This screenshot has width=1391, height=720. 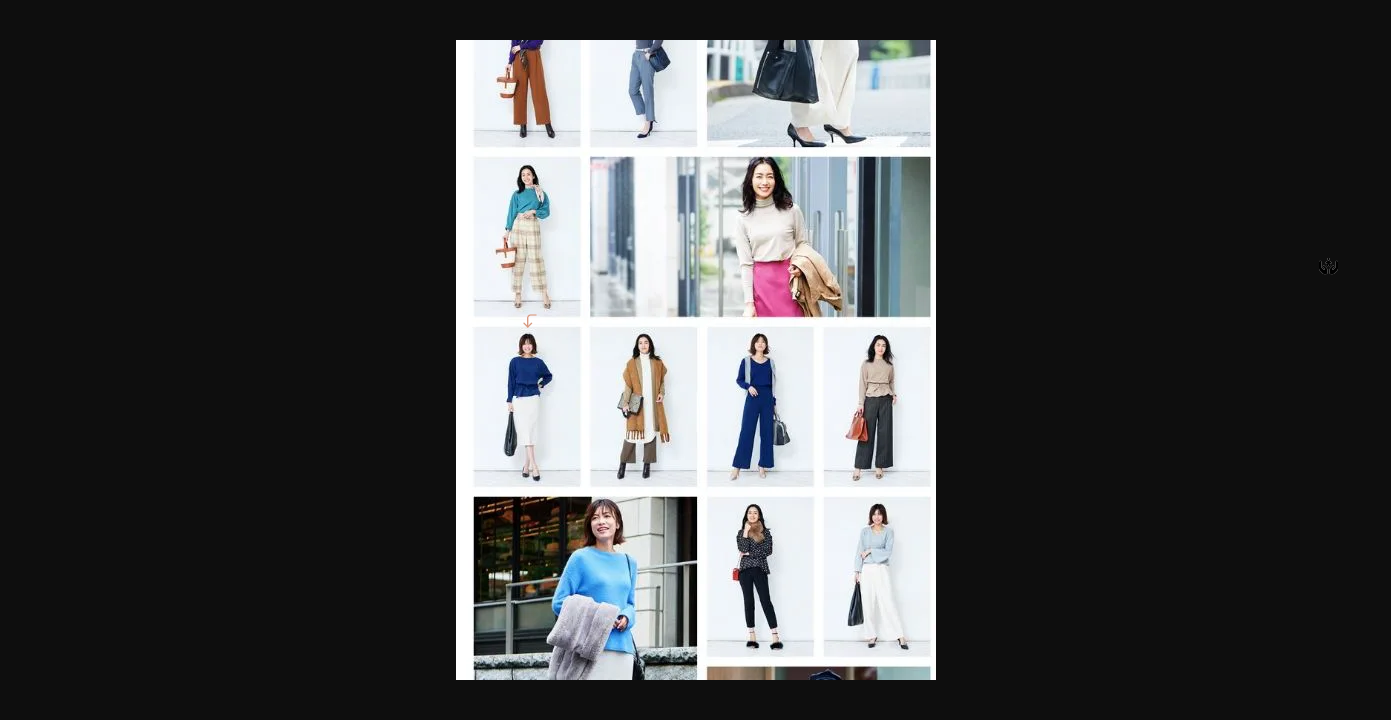 I want to click on access childcare or family services, so click(x=1328, y=266).